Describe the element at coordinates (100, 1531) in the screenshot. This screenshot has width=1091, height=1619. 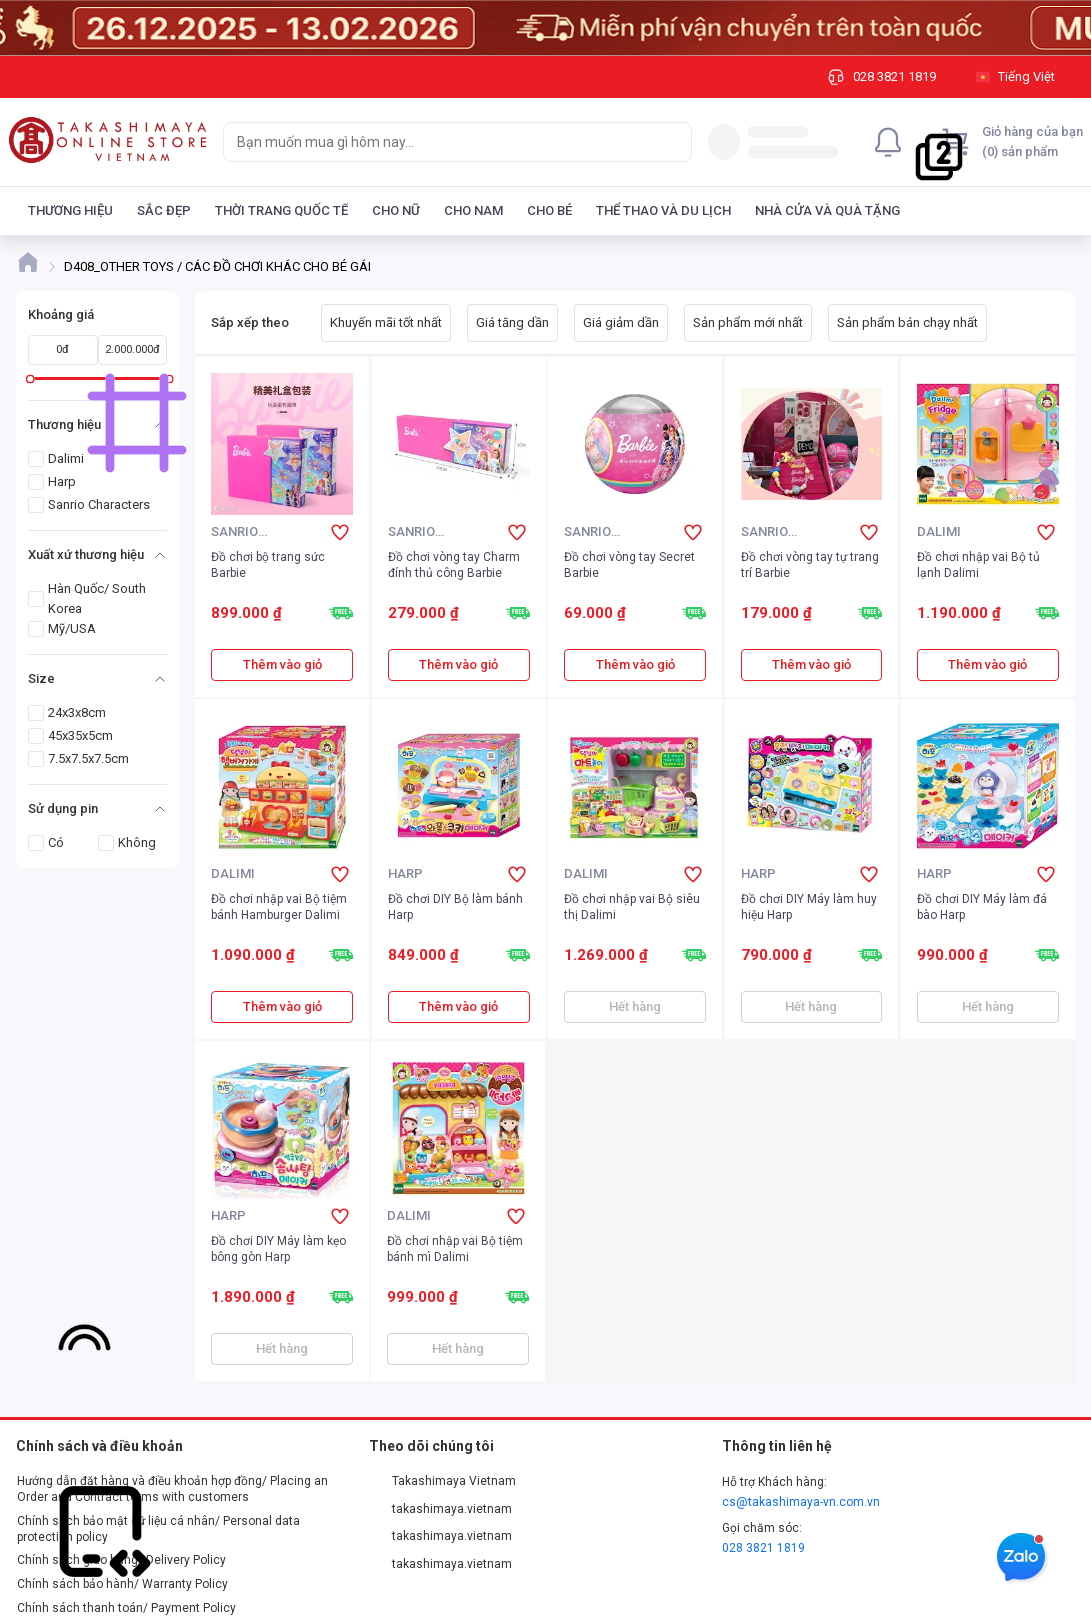
I see `access code editor on tablet device` at that location.